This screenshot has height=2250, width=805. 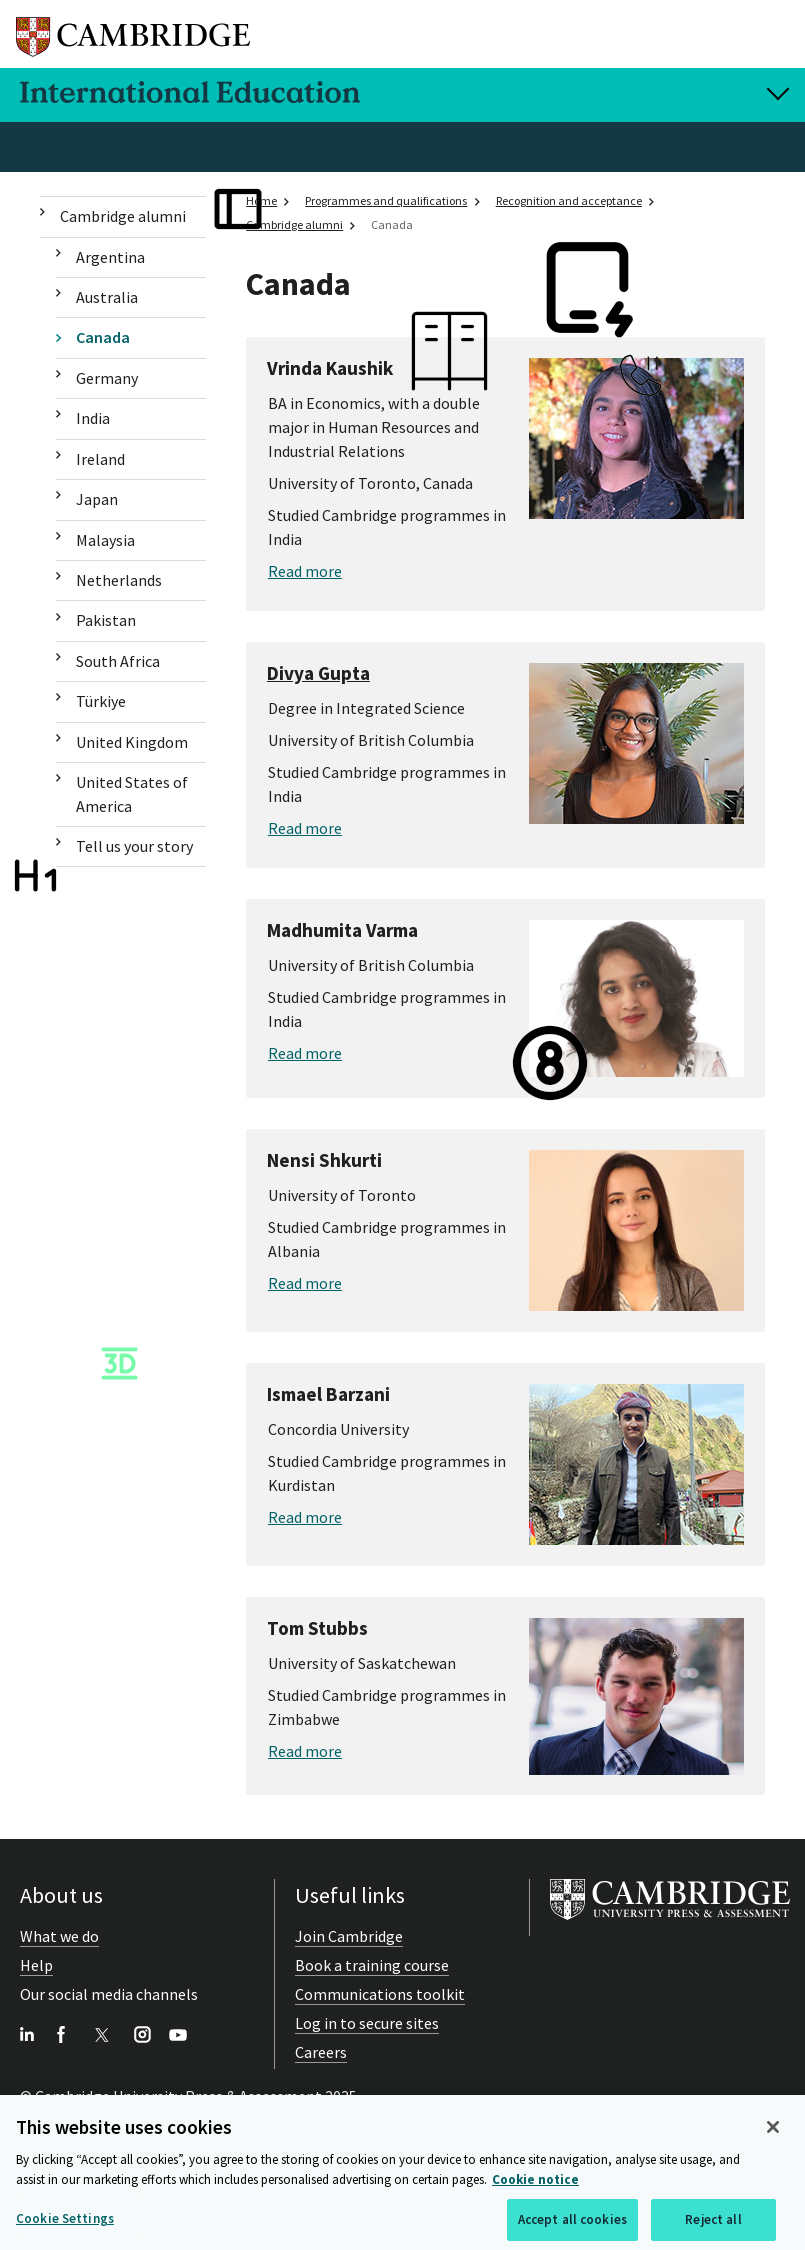 I want to click on switch to 3D view mode, so click(x=119, y=1363).